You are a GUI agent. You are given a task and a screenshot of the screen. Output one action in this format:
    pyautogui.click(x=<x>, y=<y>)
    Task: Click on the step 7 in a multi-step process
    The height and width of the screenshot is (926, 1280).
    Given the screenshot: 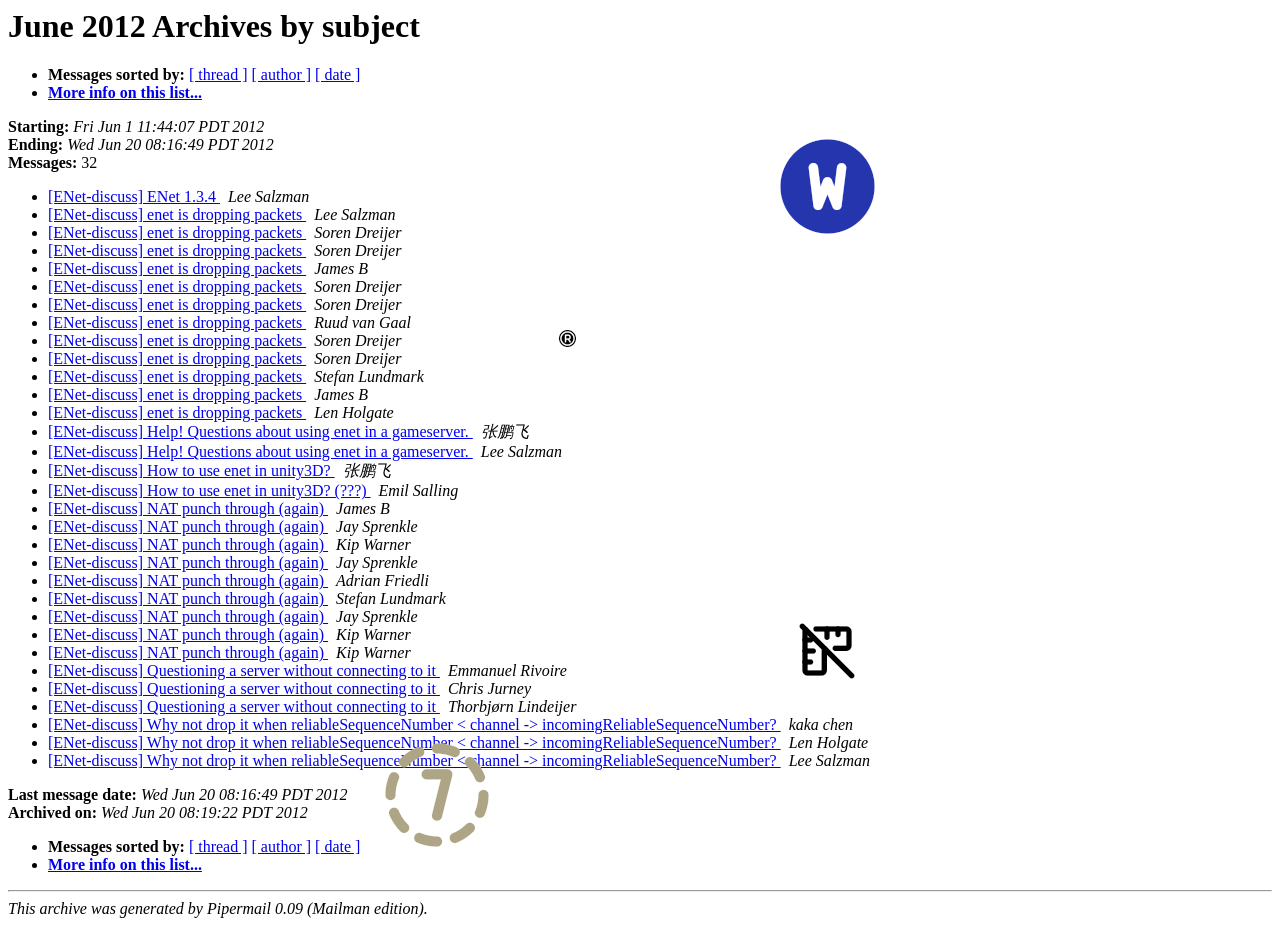 What is the action you would take?
    pyautogui.click(x=437, y=795)
    